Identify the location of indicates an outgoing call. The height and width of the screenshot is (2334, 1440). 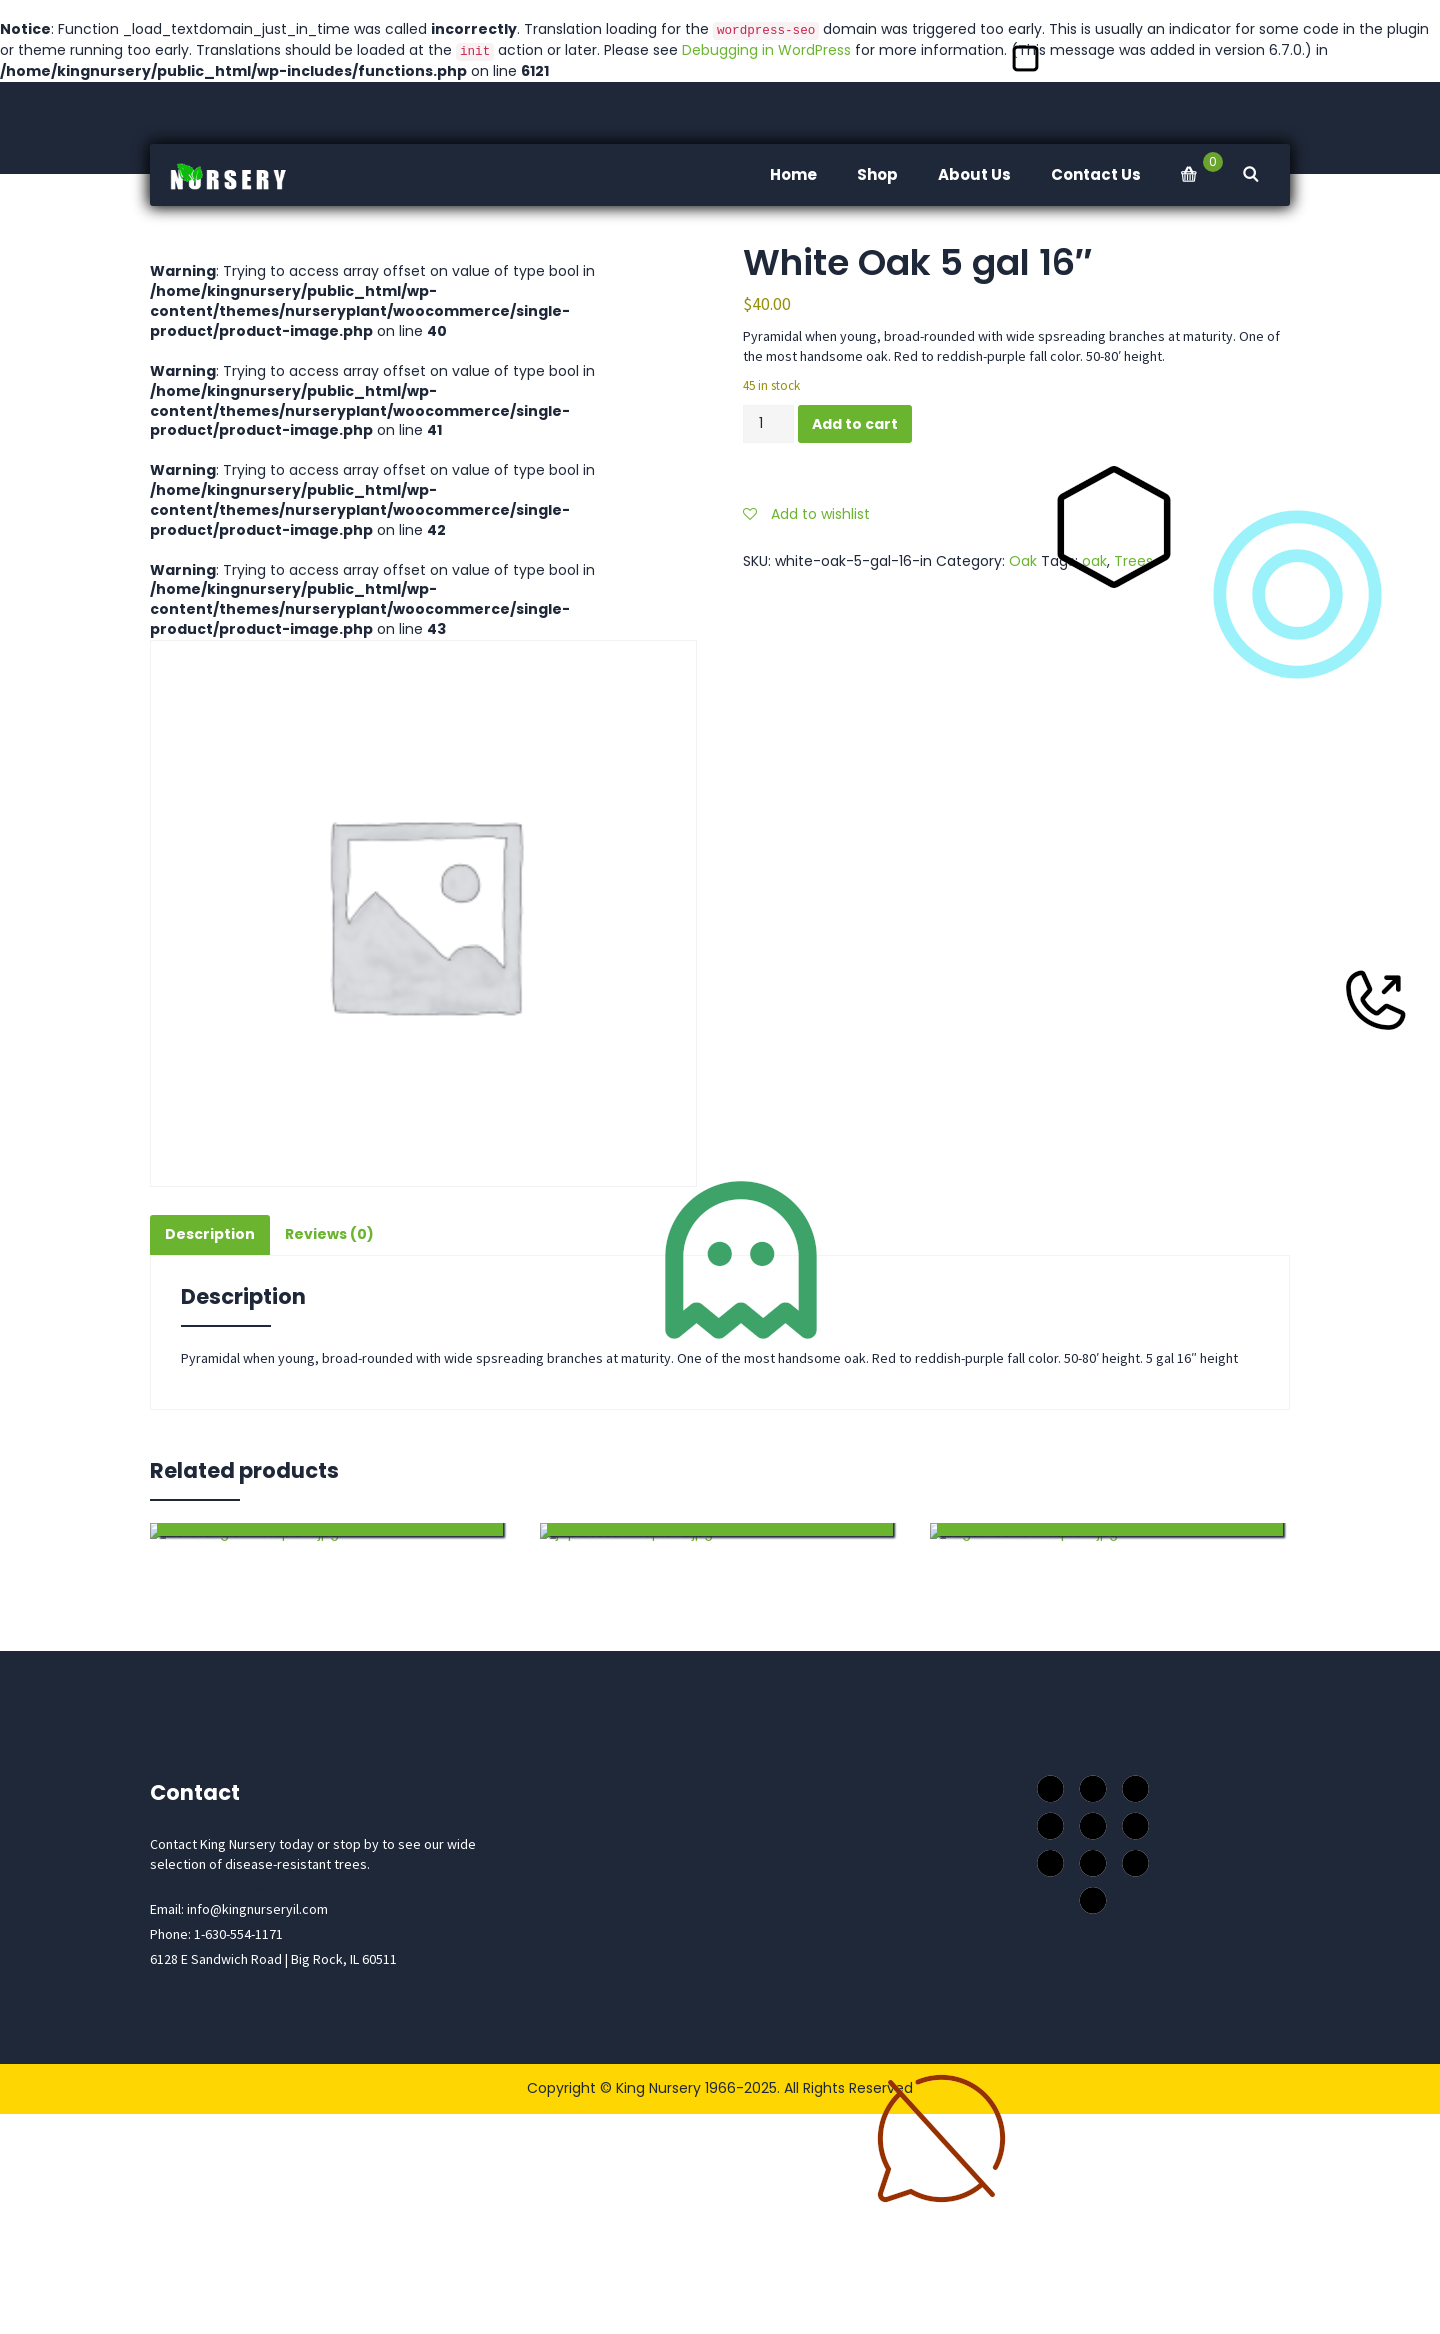
(1377, 999).